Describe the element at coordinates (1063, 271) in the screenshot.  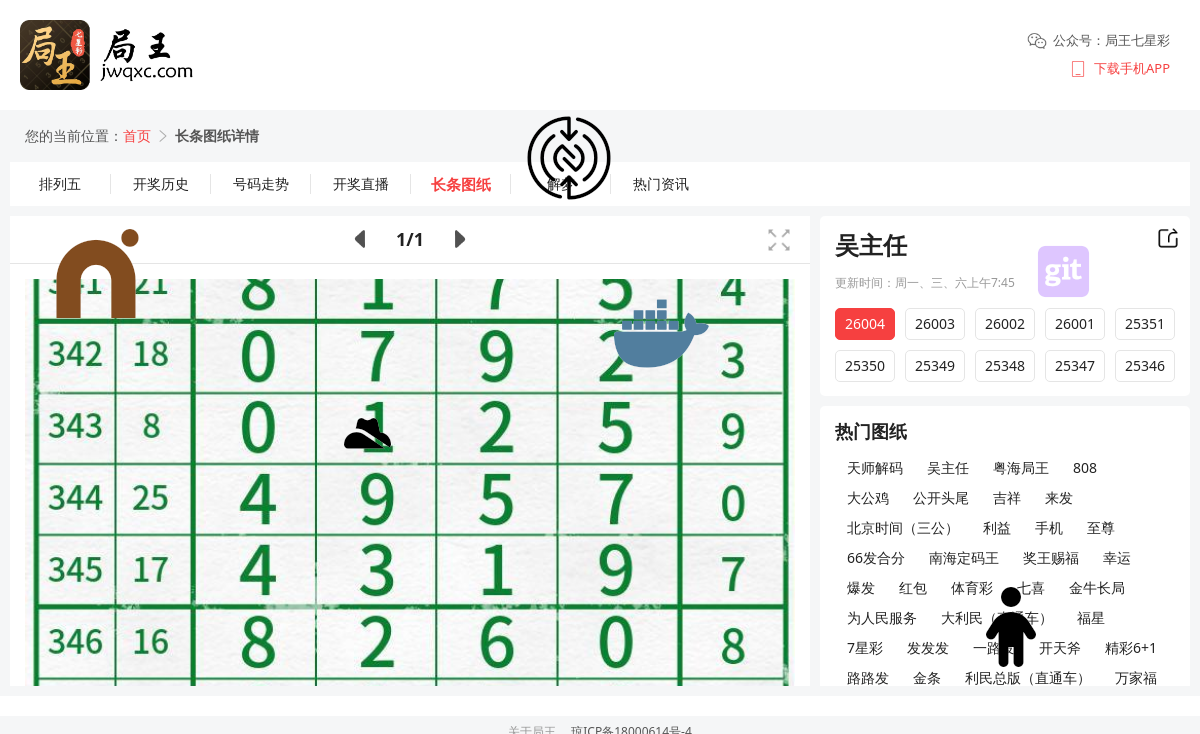
I see `git version control logo` at that location.